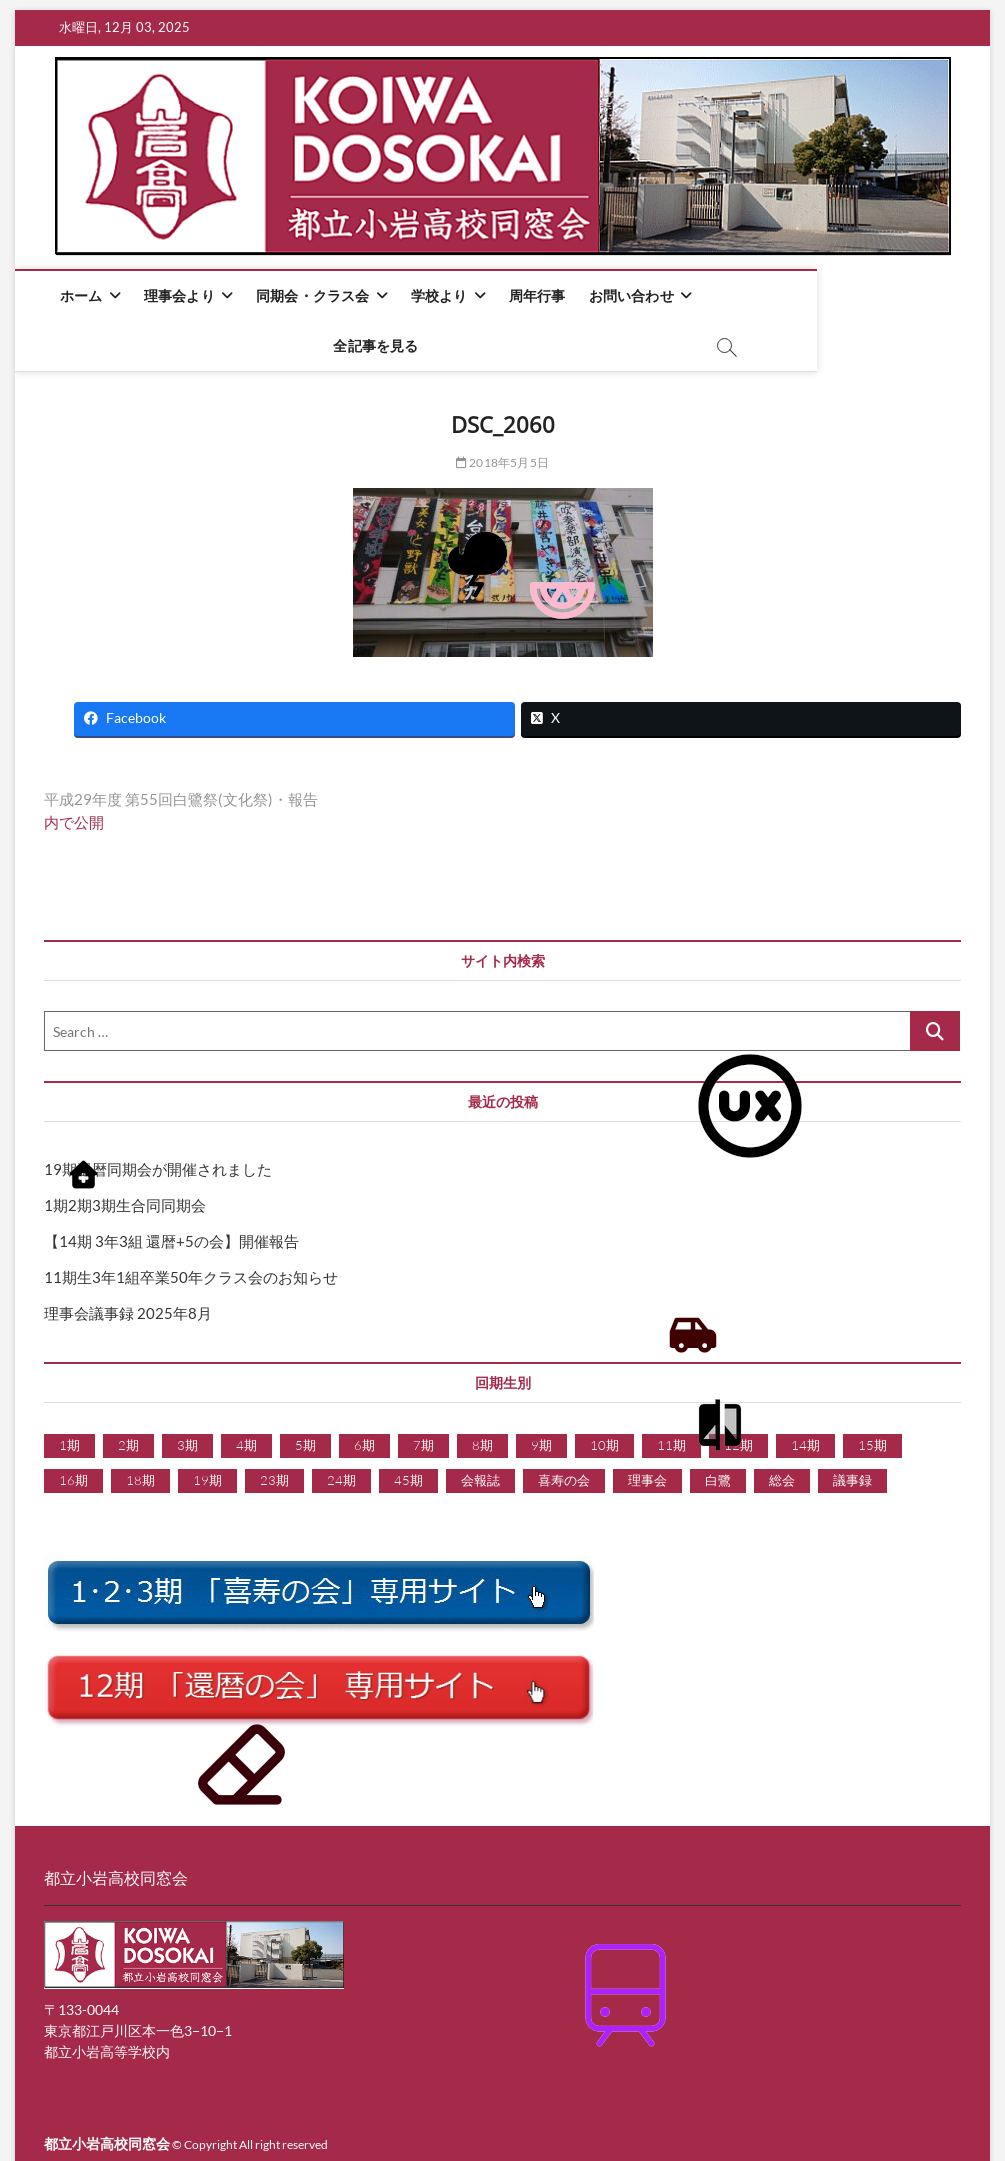  Describe the element at coordinates (720, 1425) in the screenshot. I see `compare two images side by side` at that location.